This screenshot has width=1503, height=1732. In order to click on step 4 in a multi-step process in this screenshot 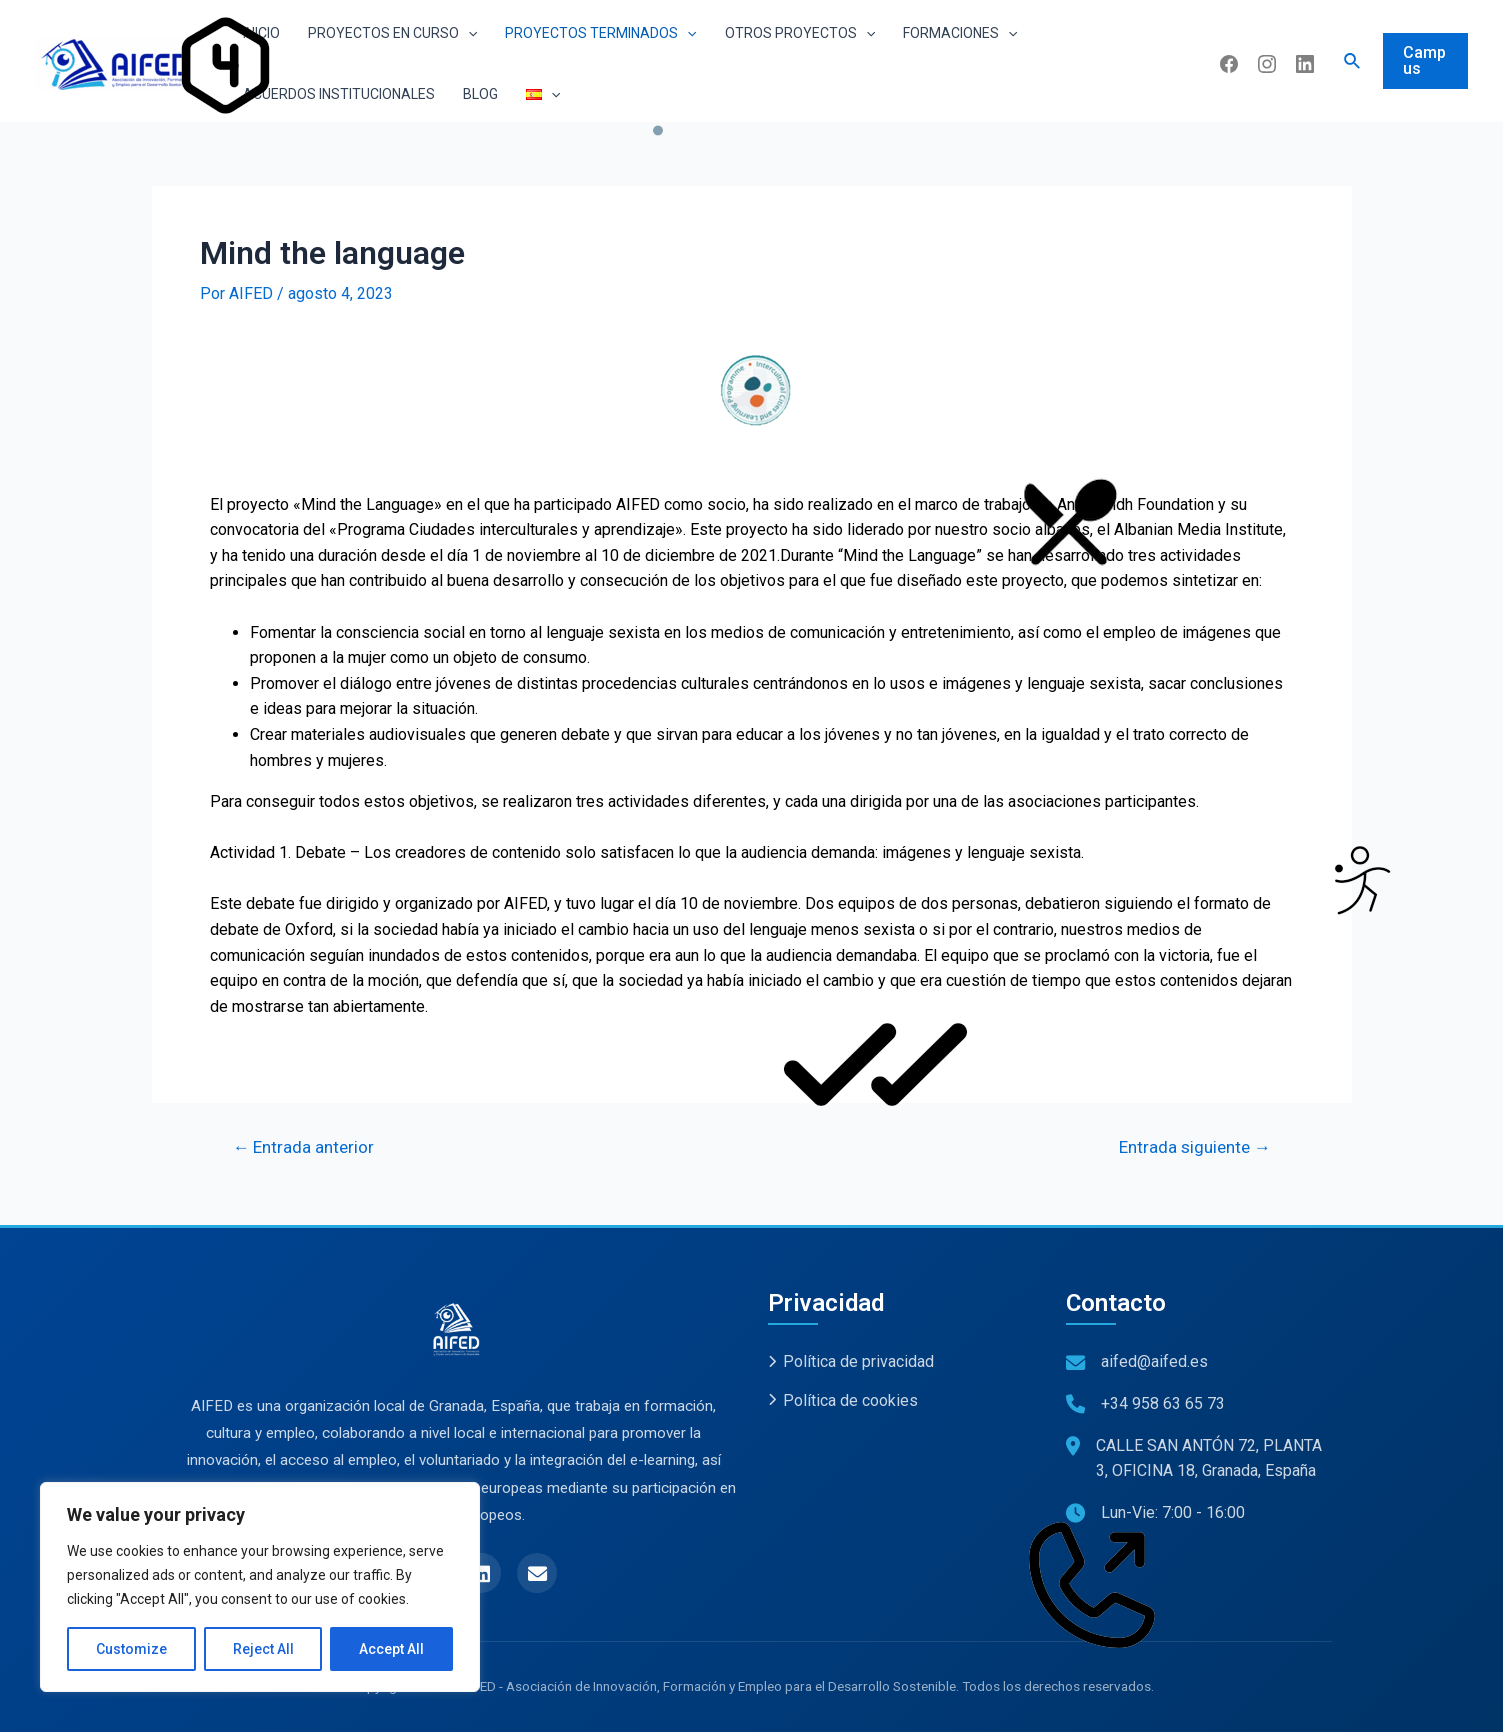, I will do `click(225, 65)`.